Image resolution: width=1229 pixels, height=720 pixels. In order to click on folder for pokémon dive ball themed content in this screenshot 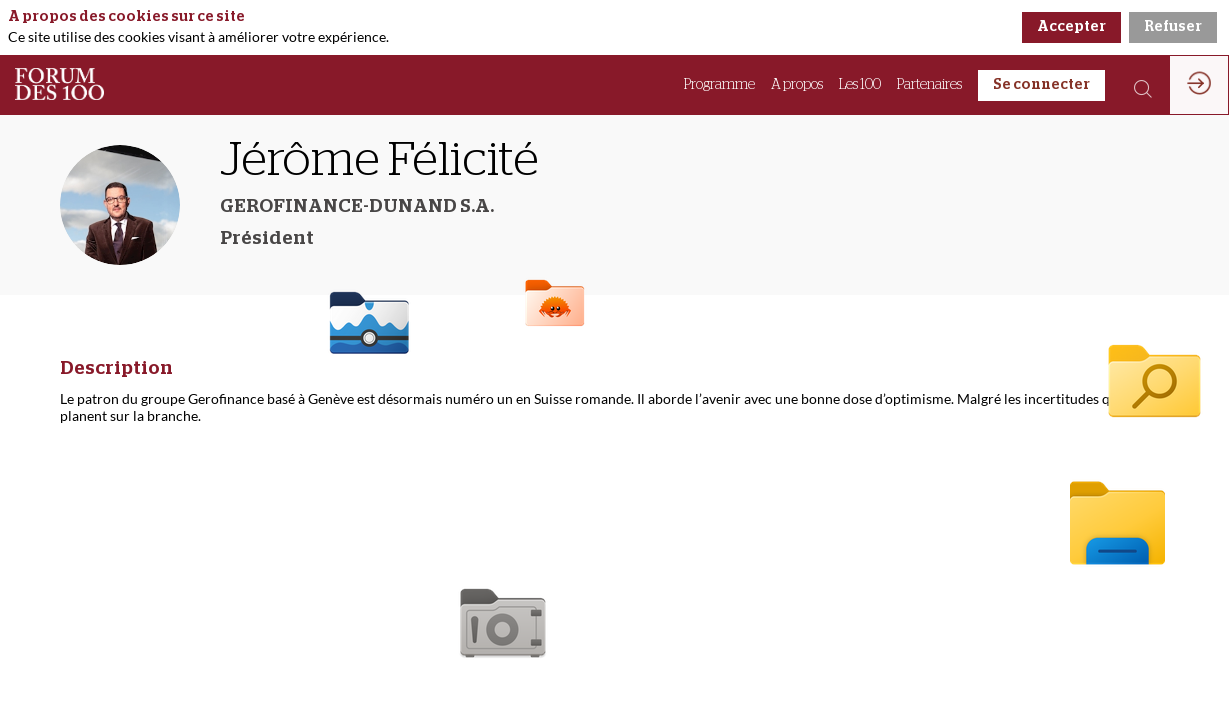, I will do `click(369, 325)`.